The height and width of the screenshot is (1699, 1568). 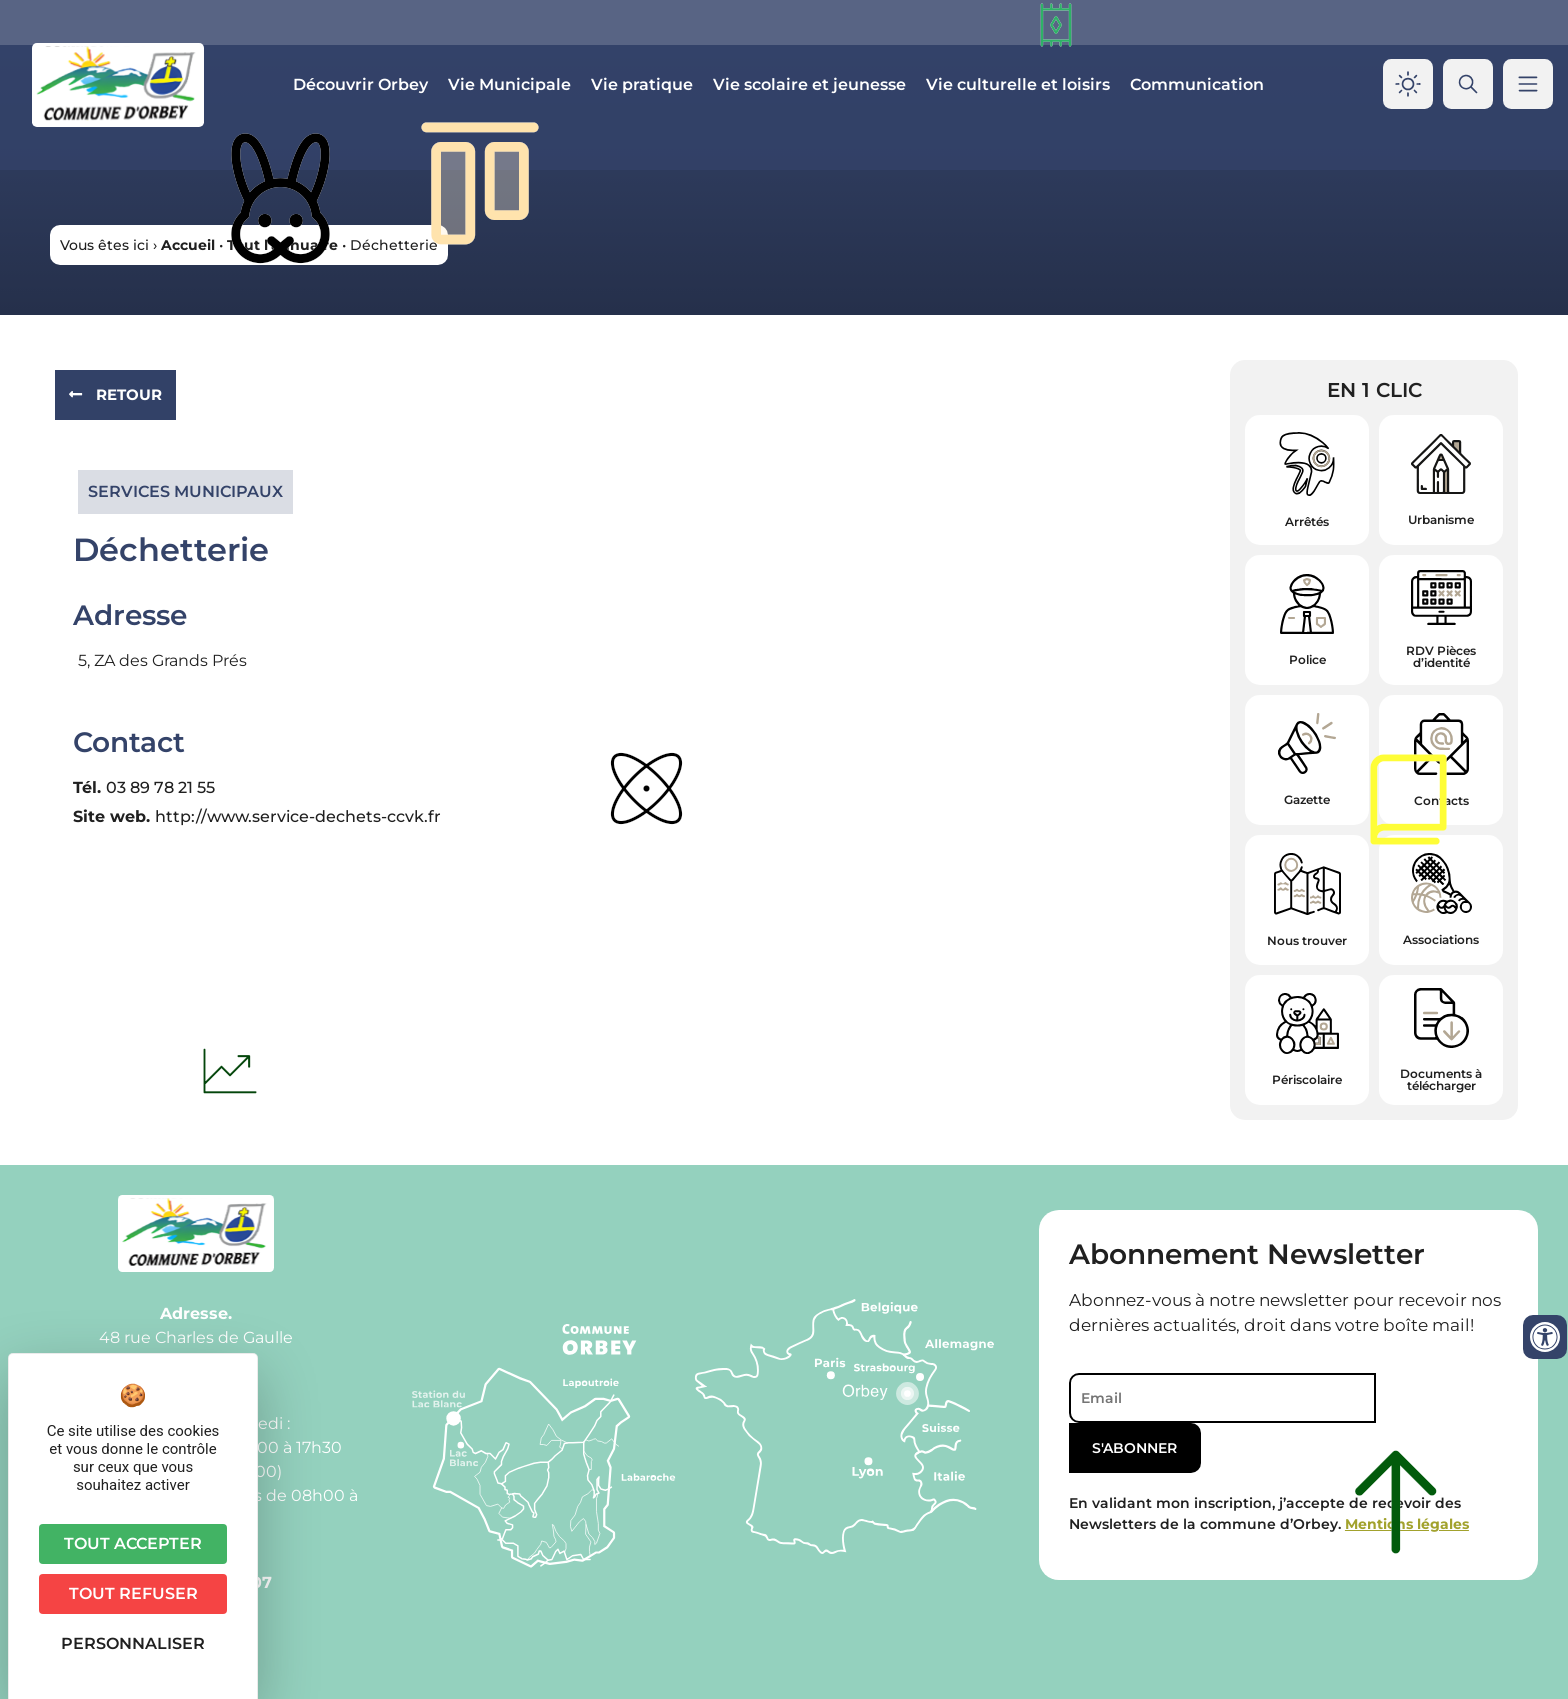 I want to click on access pet or animal-related features, so click(x=280, y=200).